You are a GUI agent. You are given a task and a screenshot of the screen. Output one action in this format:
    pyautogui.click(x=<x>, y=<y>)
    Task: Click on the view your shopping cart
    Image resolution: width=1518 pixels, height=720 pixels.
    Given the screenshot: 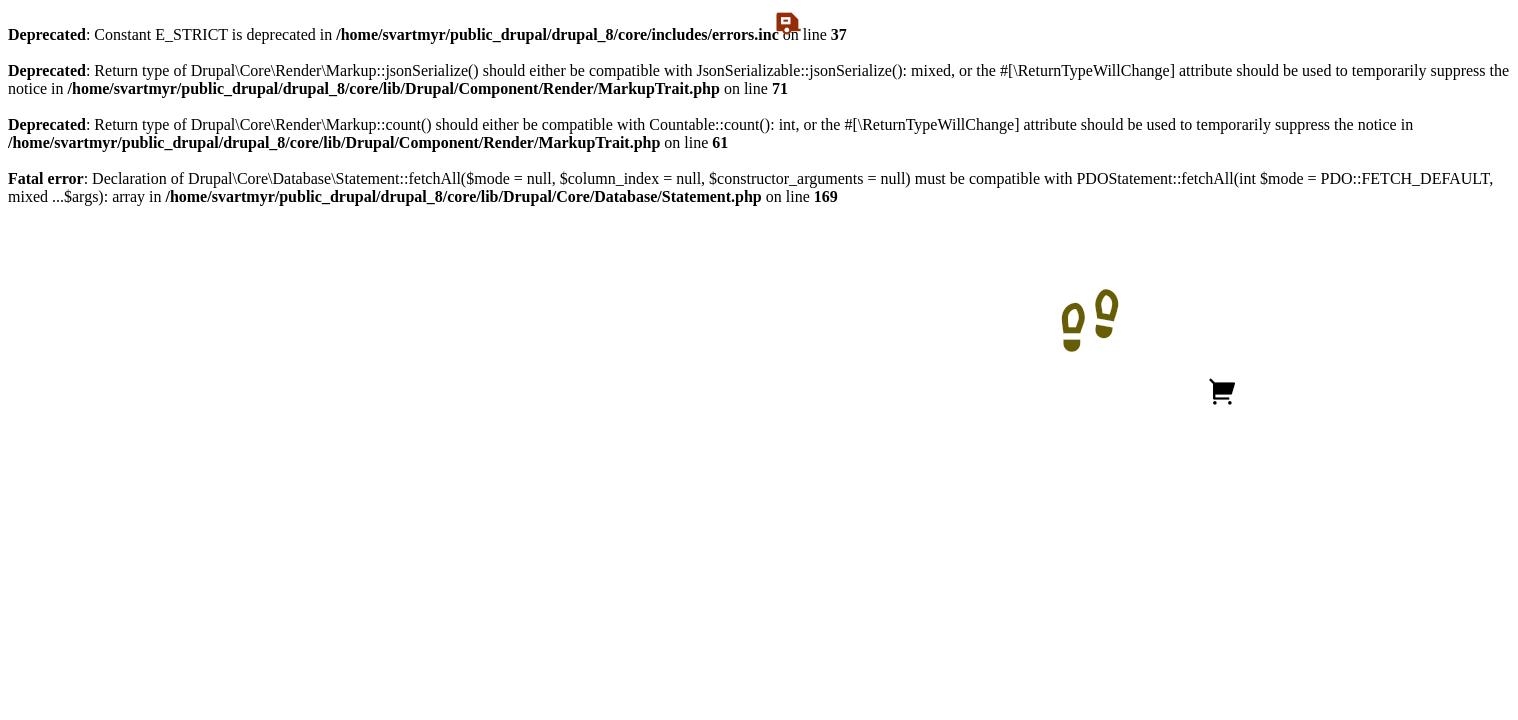 What is the action you would take?
    pyautogui.click(x=1223, y=391)
    